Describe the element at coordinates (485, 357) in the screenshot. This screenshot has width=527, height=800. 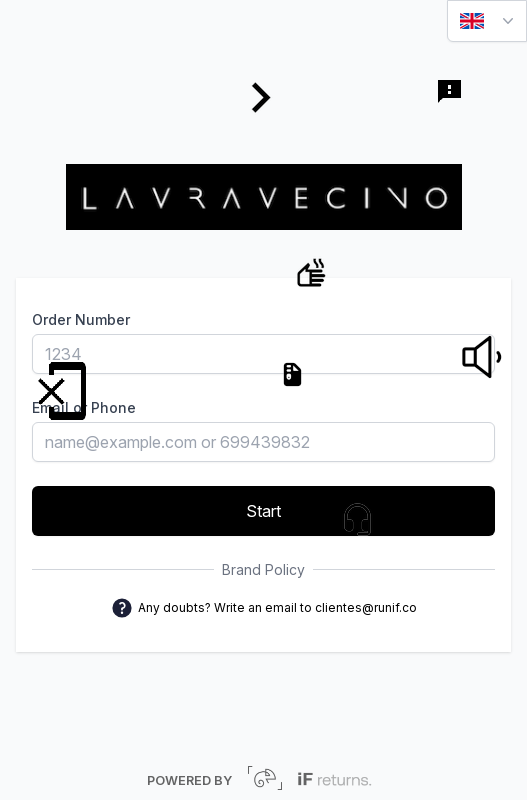
I see `adjust volume to low level` at that location.